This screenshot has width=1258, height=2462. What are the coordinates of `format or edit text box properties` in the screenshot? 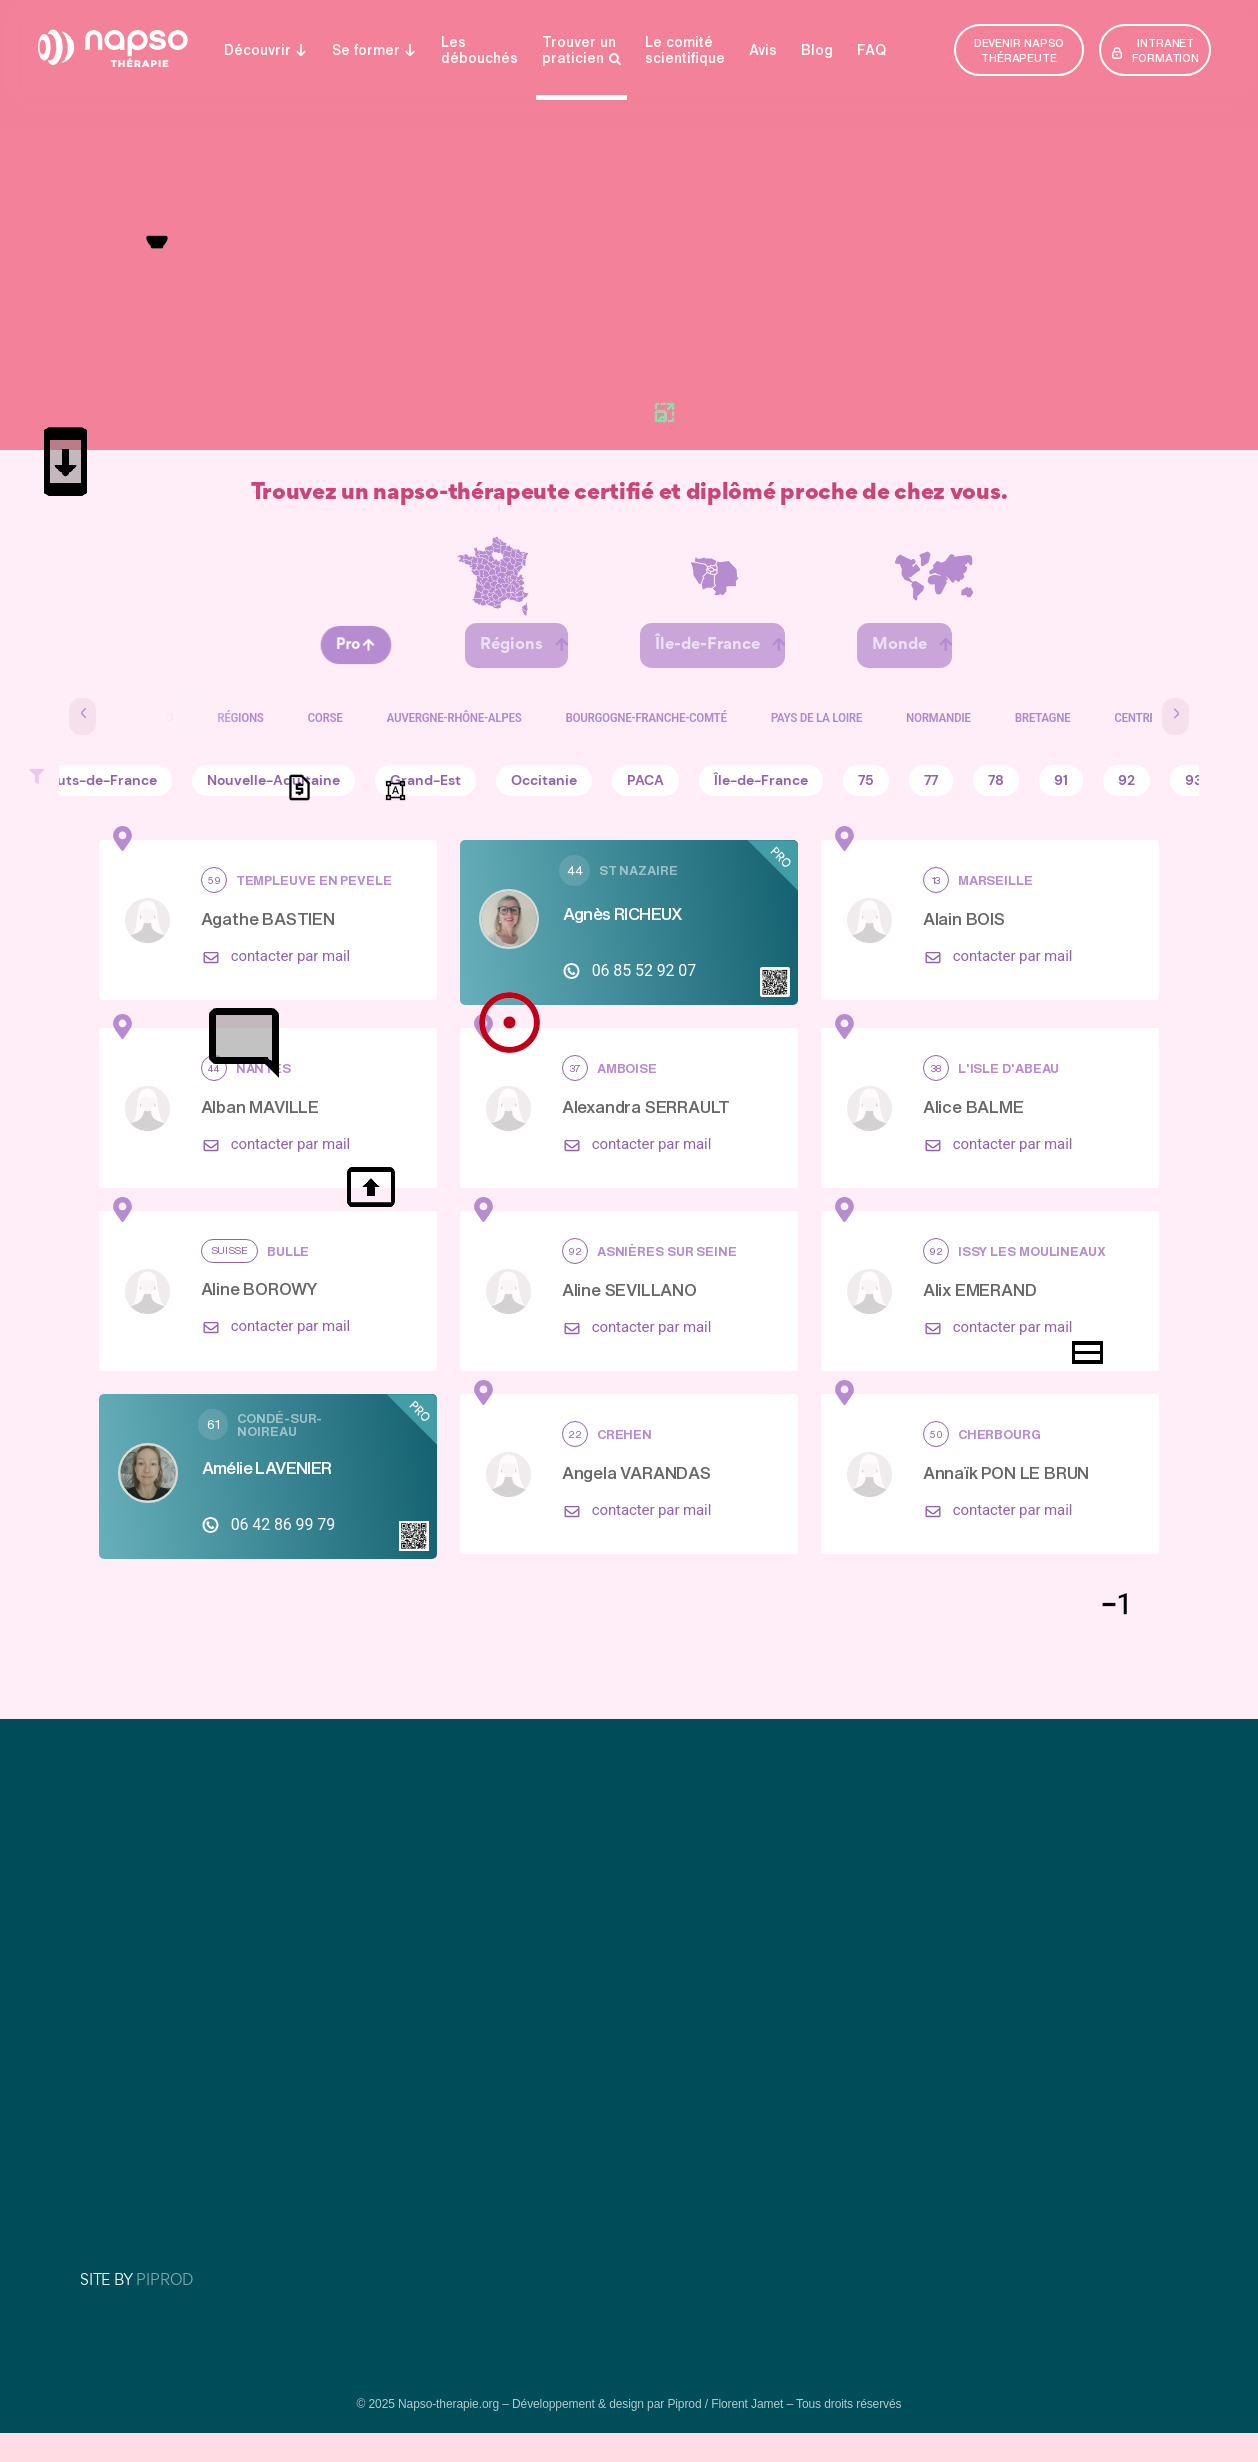 It's located at (395, 790).